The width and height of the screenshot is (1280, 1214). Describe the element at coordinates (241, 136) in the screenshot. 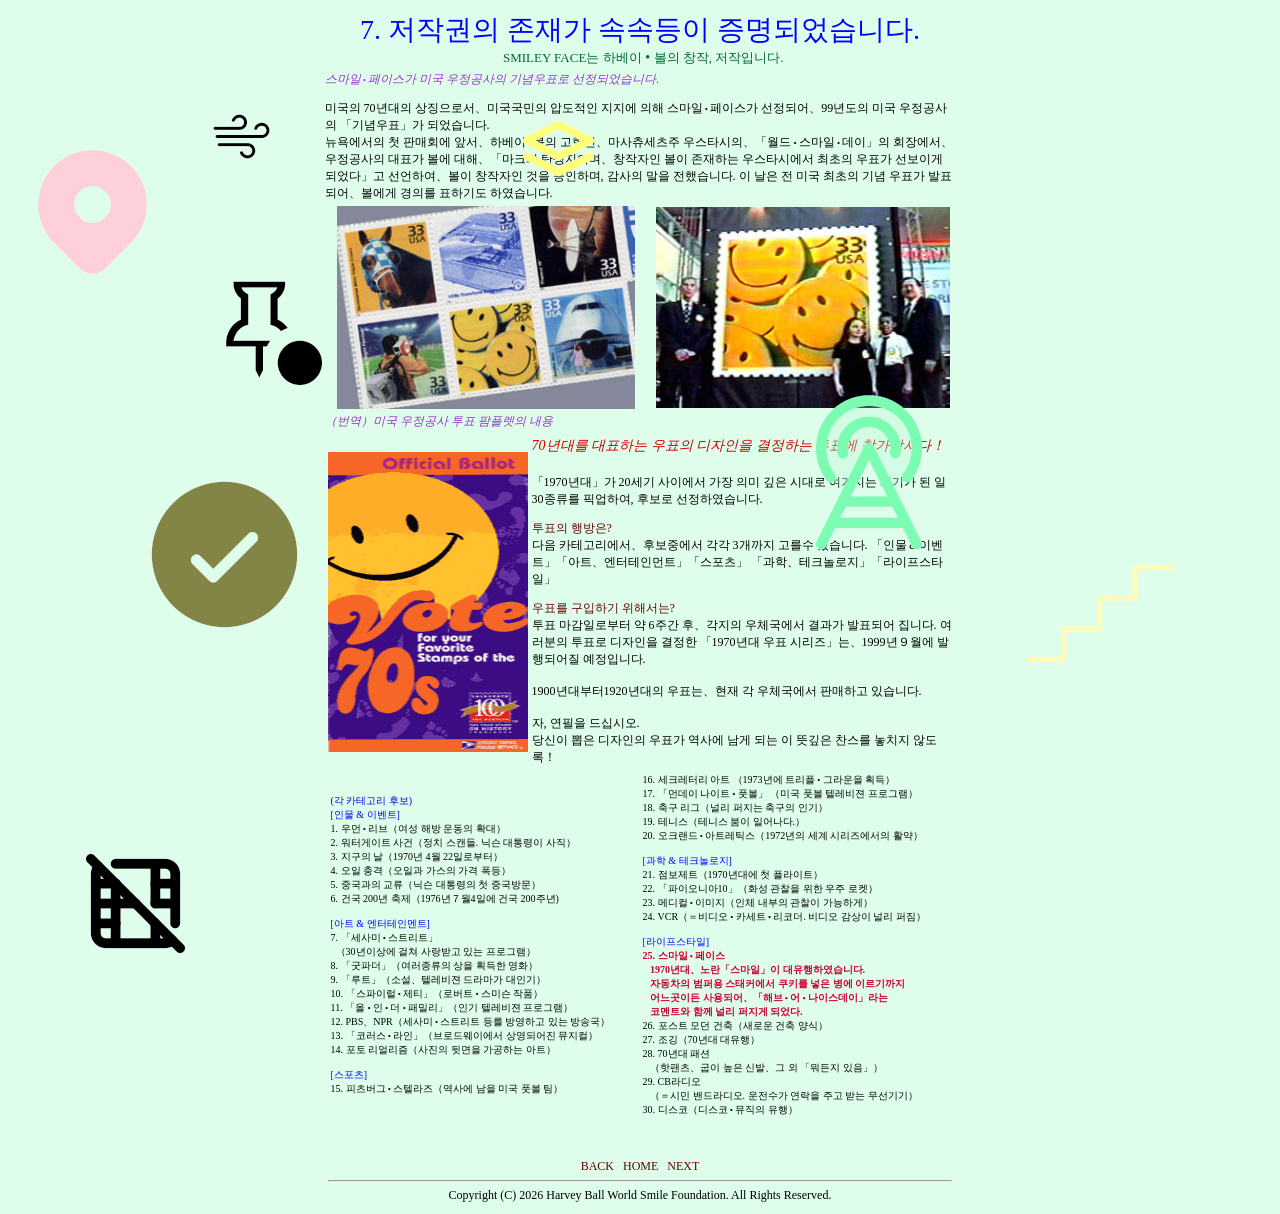

I see `indicates current wind conditions` at that location.